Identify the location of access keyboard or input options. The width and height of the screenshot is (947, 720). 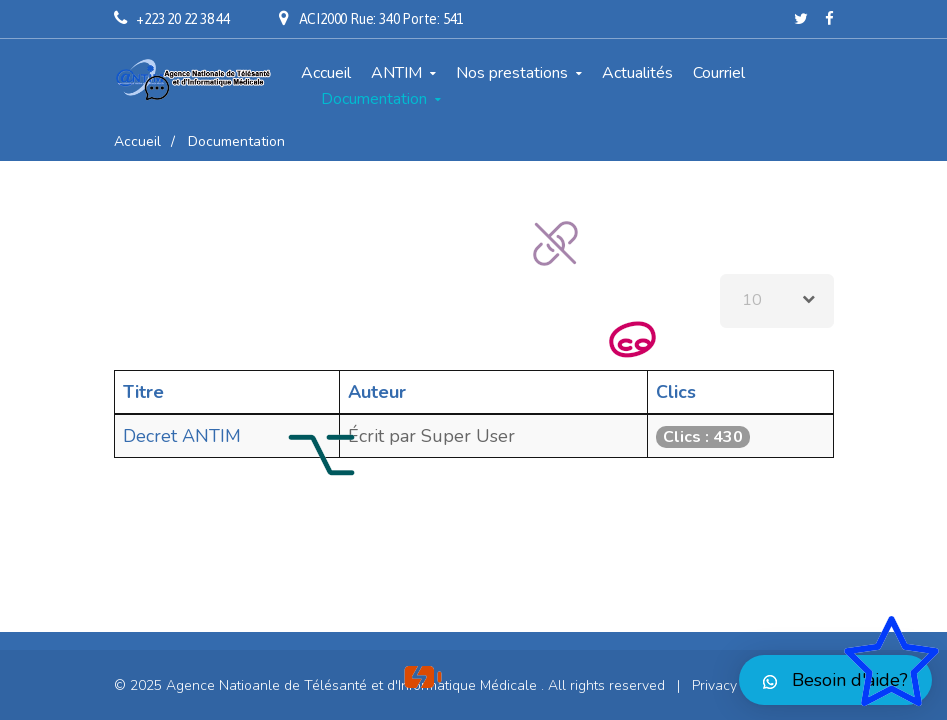
(321, 452).